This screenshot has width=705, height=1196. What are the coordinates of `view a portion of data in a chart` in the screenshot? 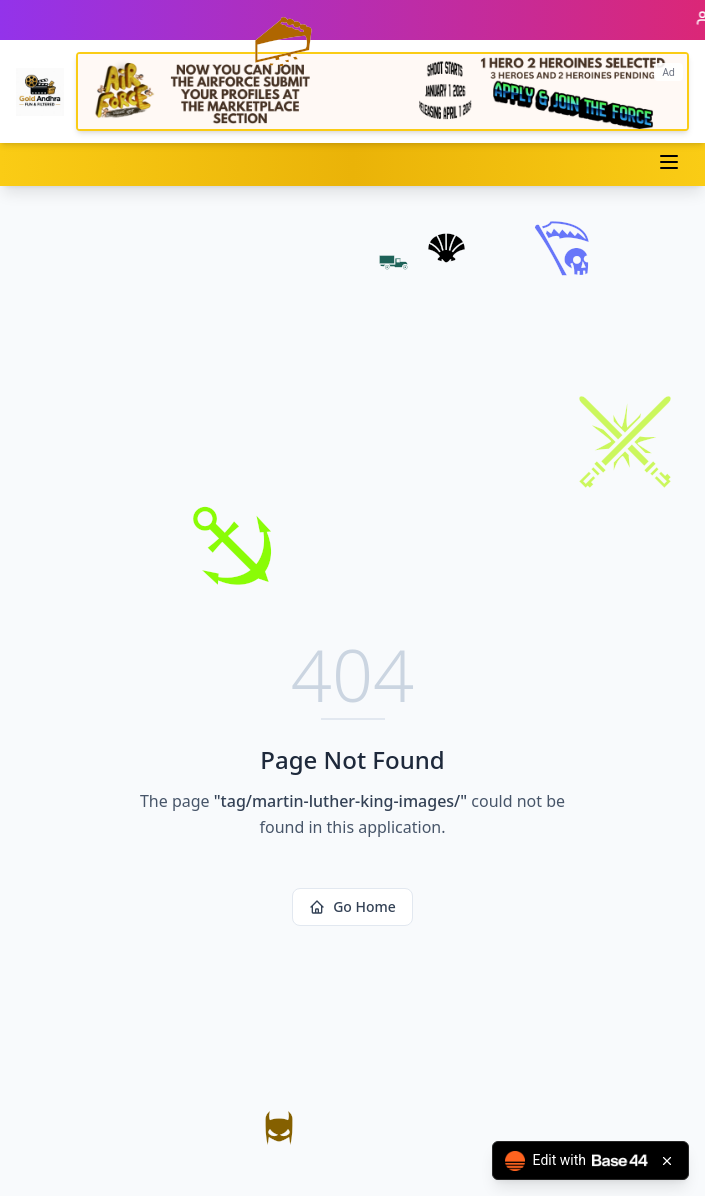 It's located at (283, 38).